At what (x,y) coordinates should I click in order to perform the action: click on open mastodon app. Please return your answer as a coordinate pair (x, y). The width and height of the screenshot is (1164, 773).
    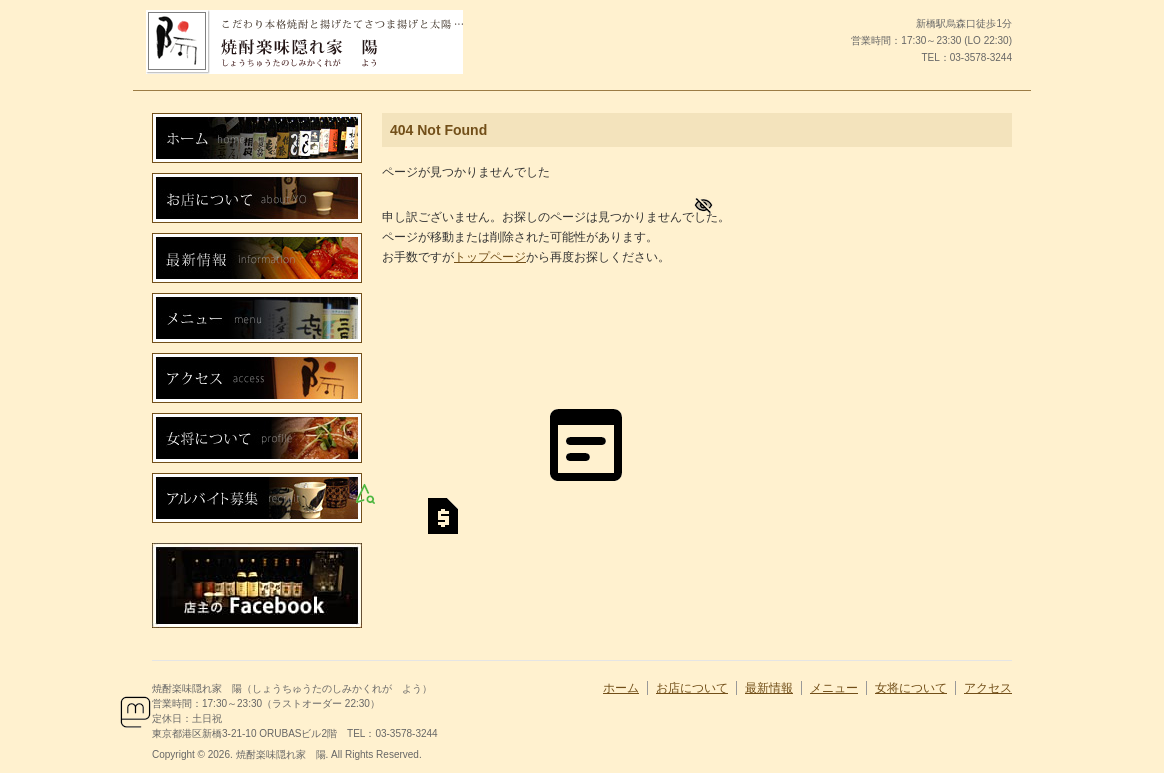
    Looking at the image, I should click on (135, 711).